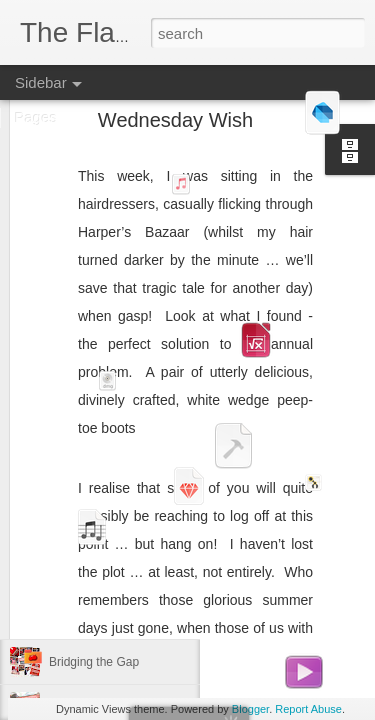 The width and height of the screenshot is (375, 720). Describe the element at coordinates (107, 380) in the screenshot. I see `apple disk image file (.dmg)` at that location.